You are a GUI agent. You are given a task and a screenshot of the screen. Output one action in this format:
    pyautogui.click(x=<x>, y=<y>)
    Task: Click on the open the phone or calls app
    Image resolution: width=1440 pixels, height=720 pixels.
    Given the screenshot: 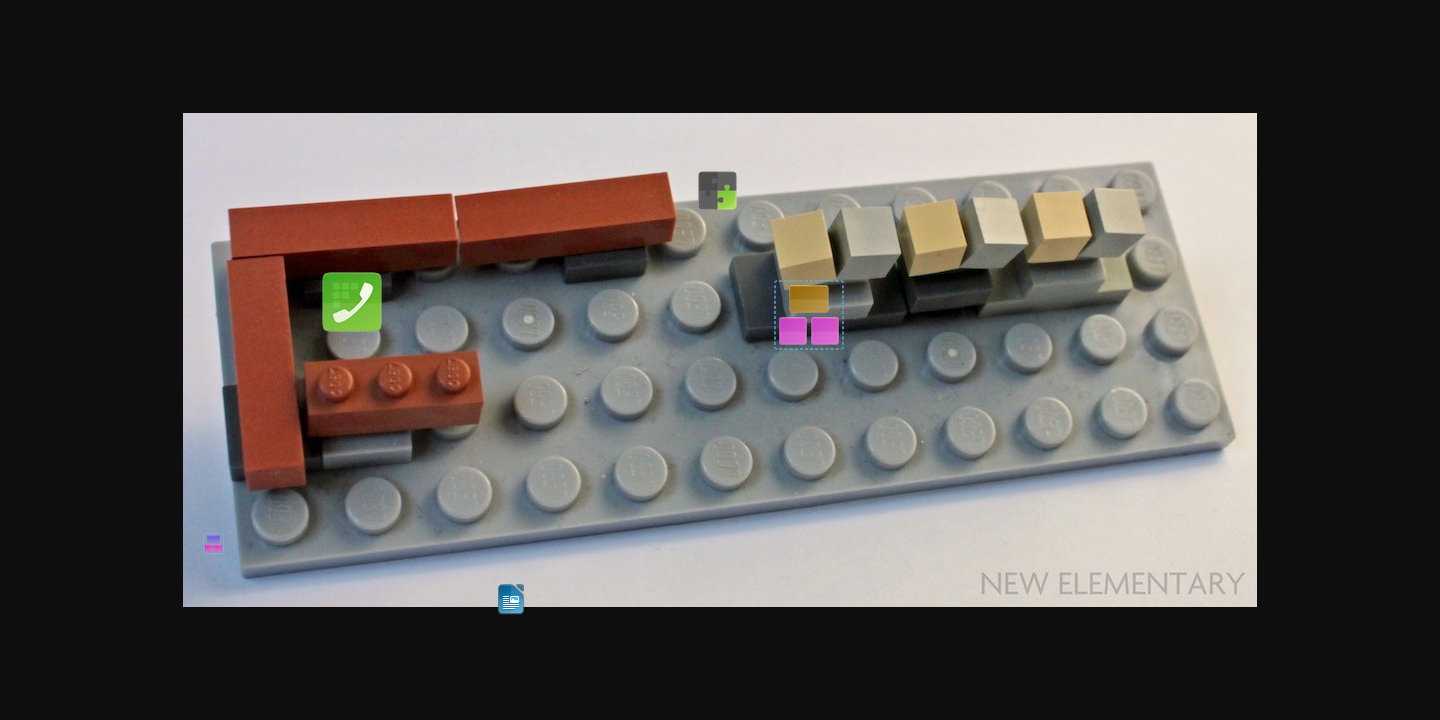 What is the action you would take?
    pyautogui.click(x=352, y=302)
    